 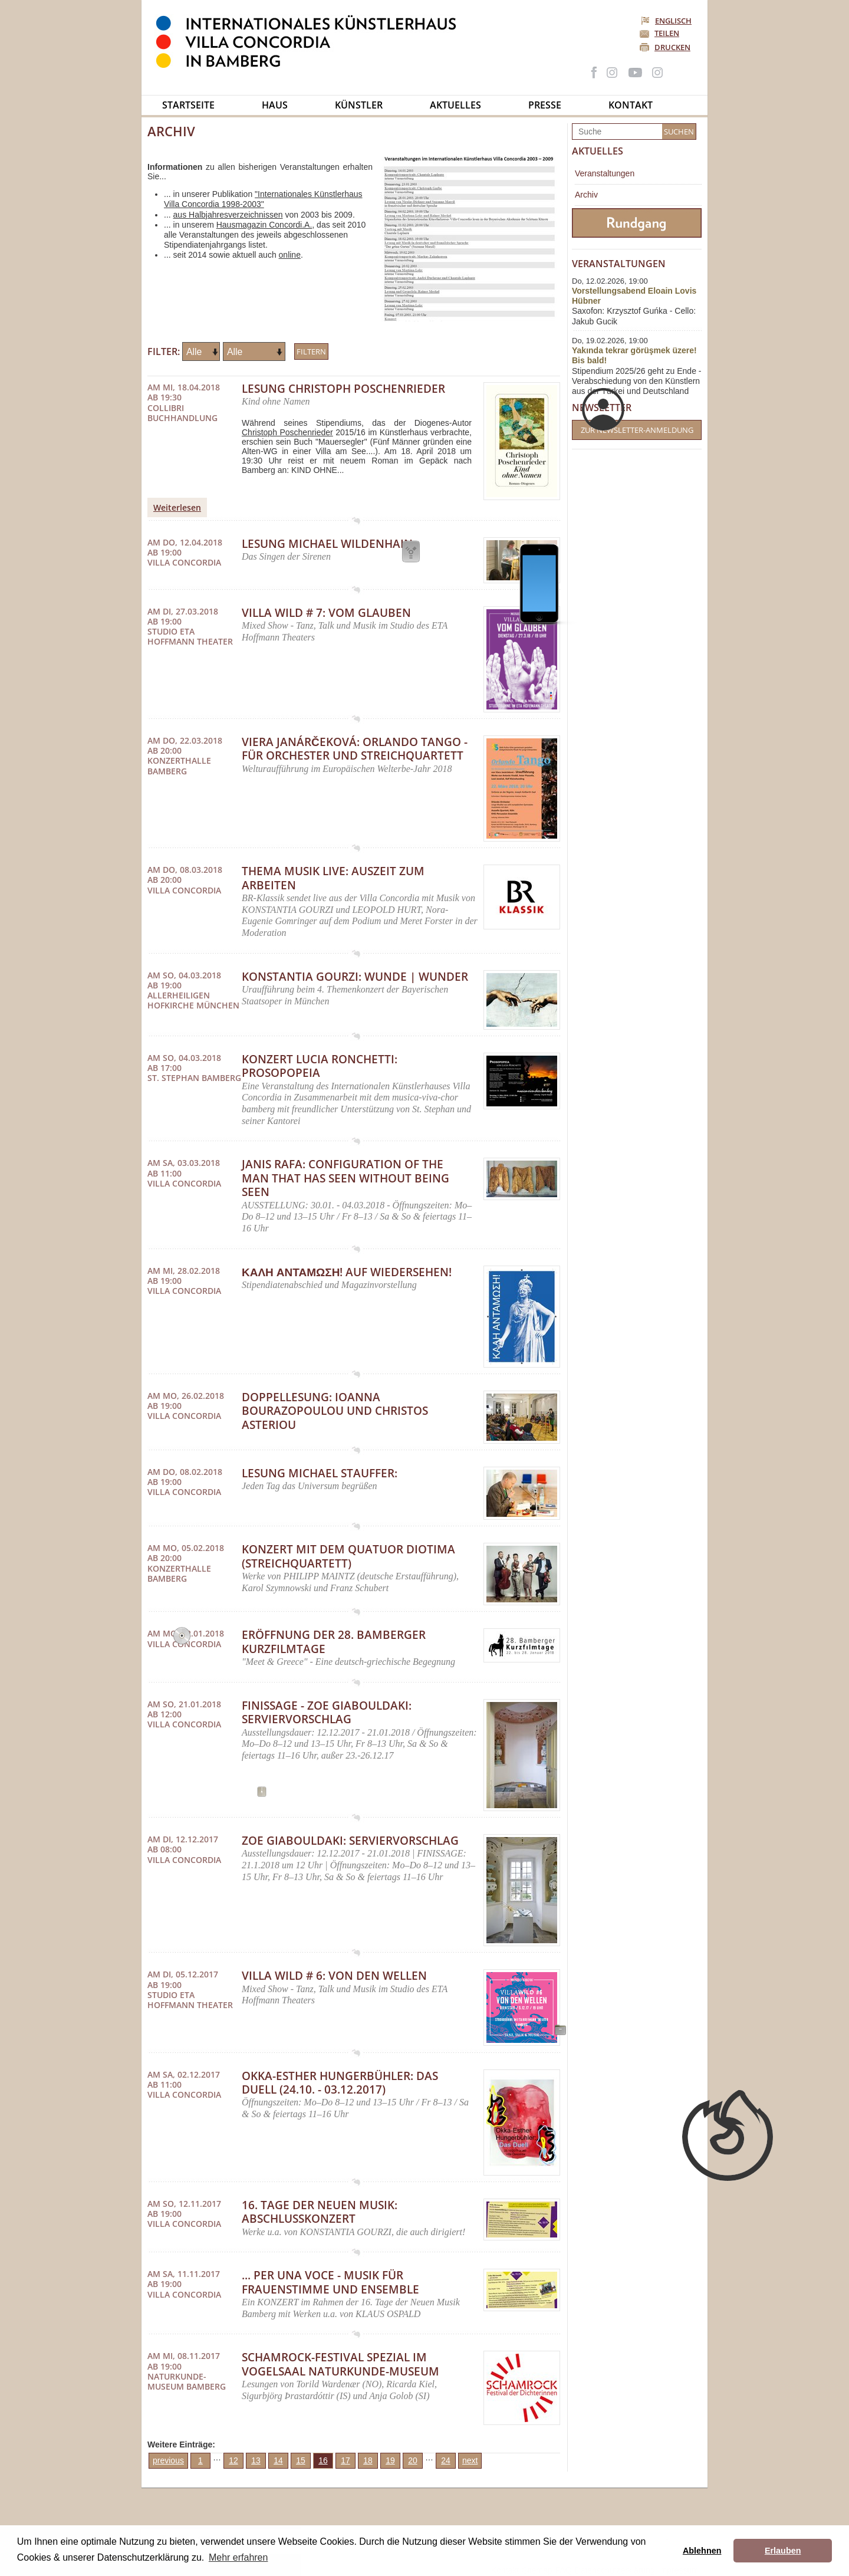 What do you see at coordinates (262, 1792) in the screenshot?
I see `open file roller archive manager` at bounding box center [262, 1792].